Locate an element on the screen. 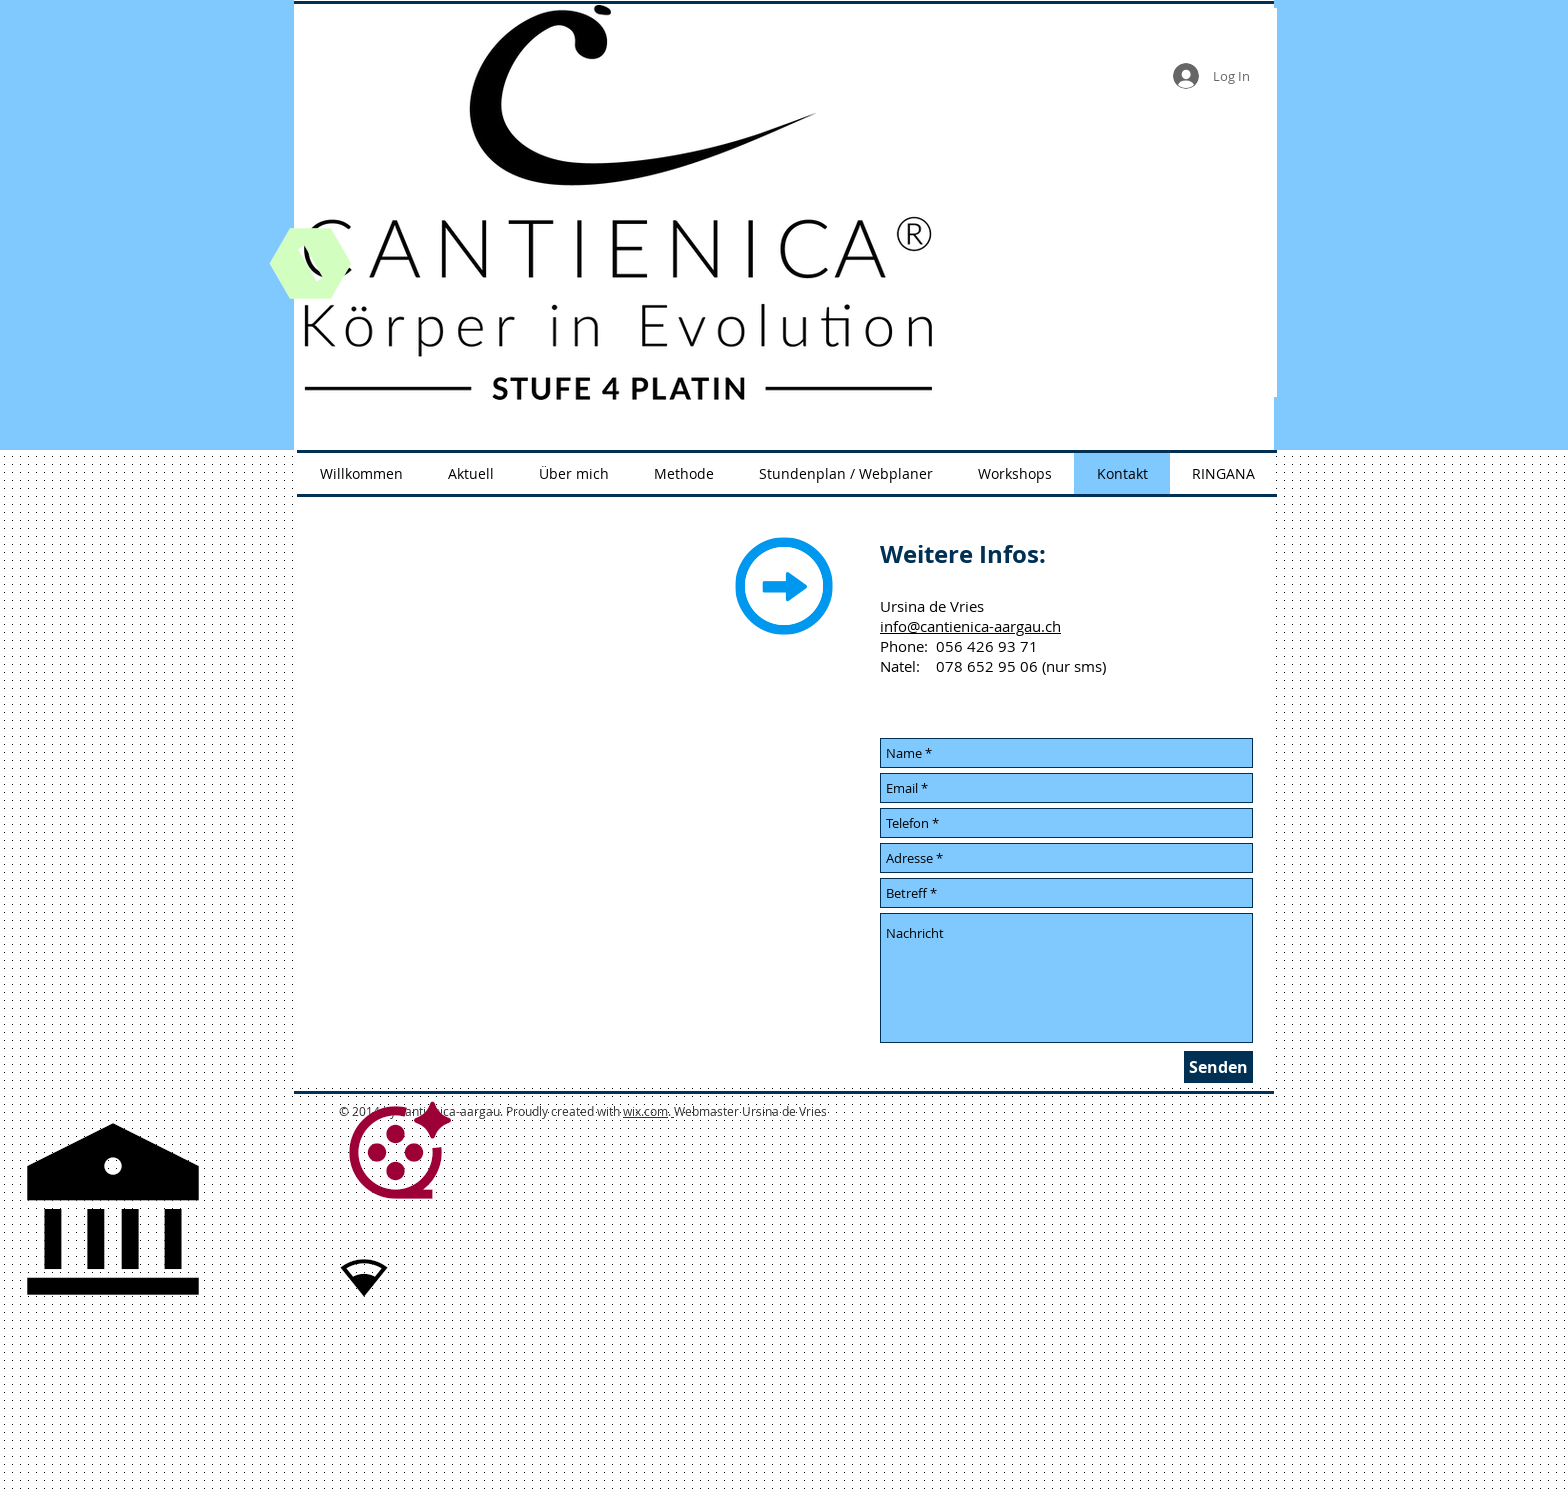 The image size is (1568, 1493). access AI-powered video editing tools is located at coordinates (395, 1152).